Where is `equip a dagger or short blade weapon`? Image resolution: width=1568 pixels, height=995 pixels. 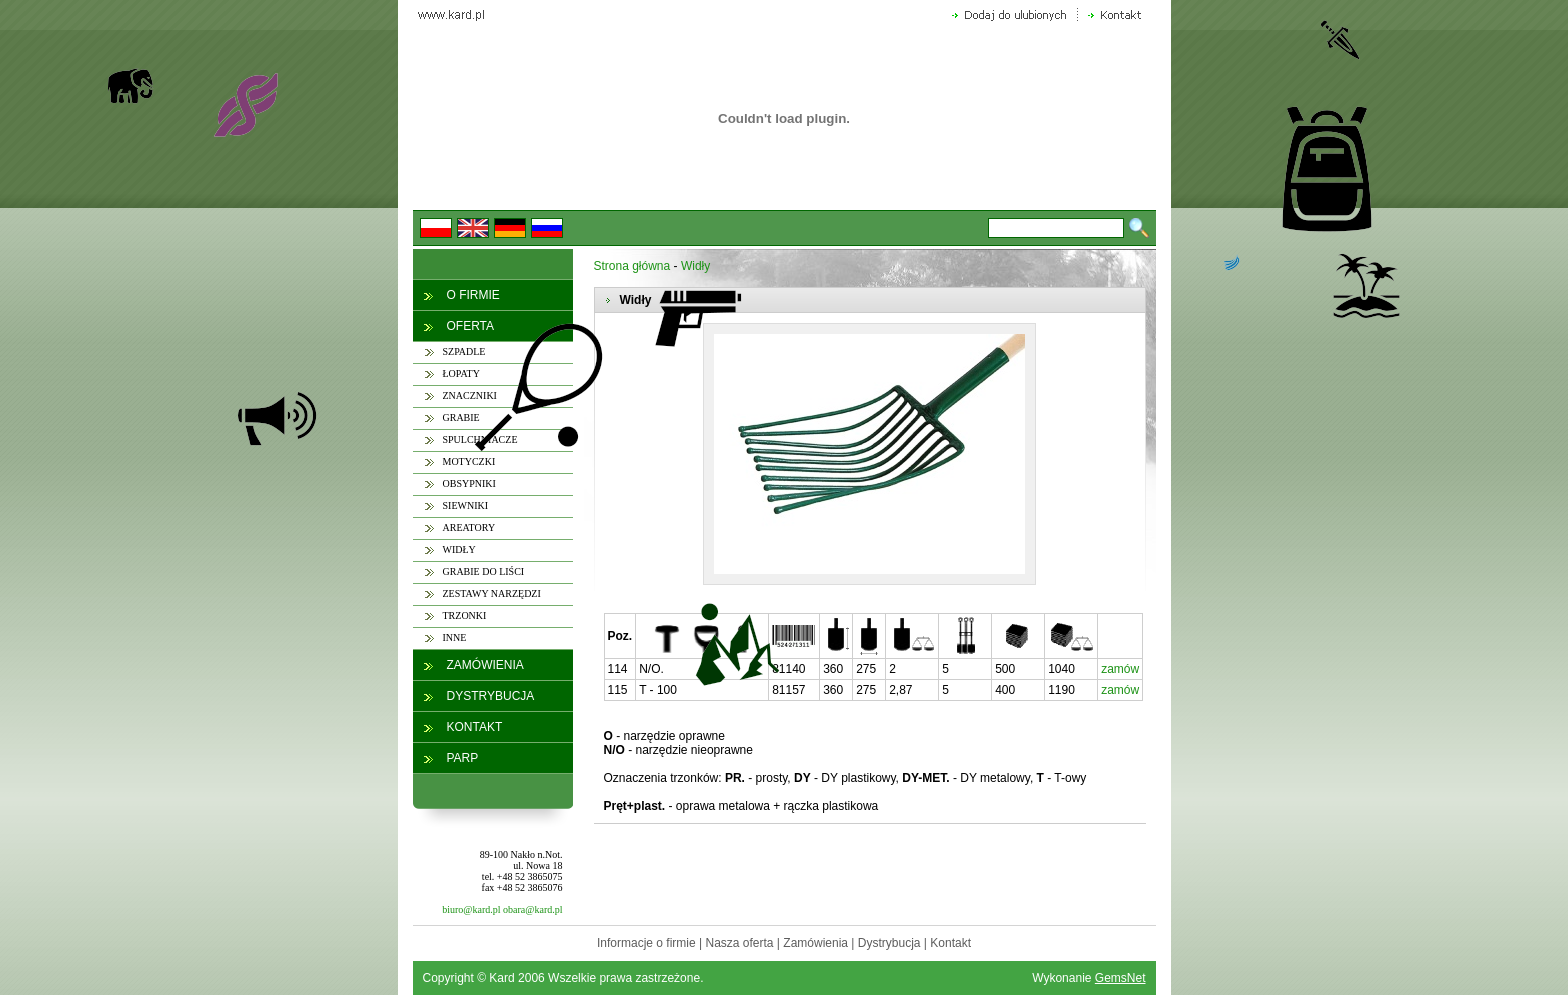
equip a dagger or short blade weapon is located at coordinates (1340, 40).